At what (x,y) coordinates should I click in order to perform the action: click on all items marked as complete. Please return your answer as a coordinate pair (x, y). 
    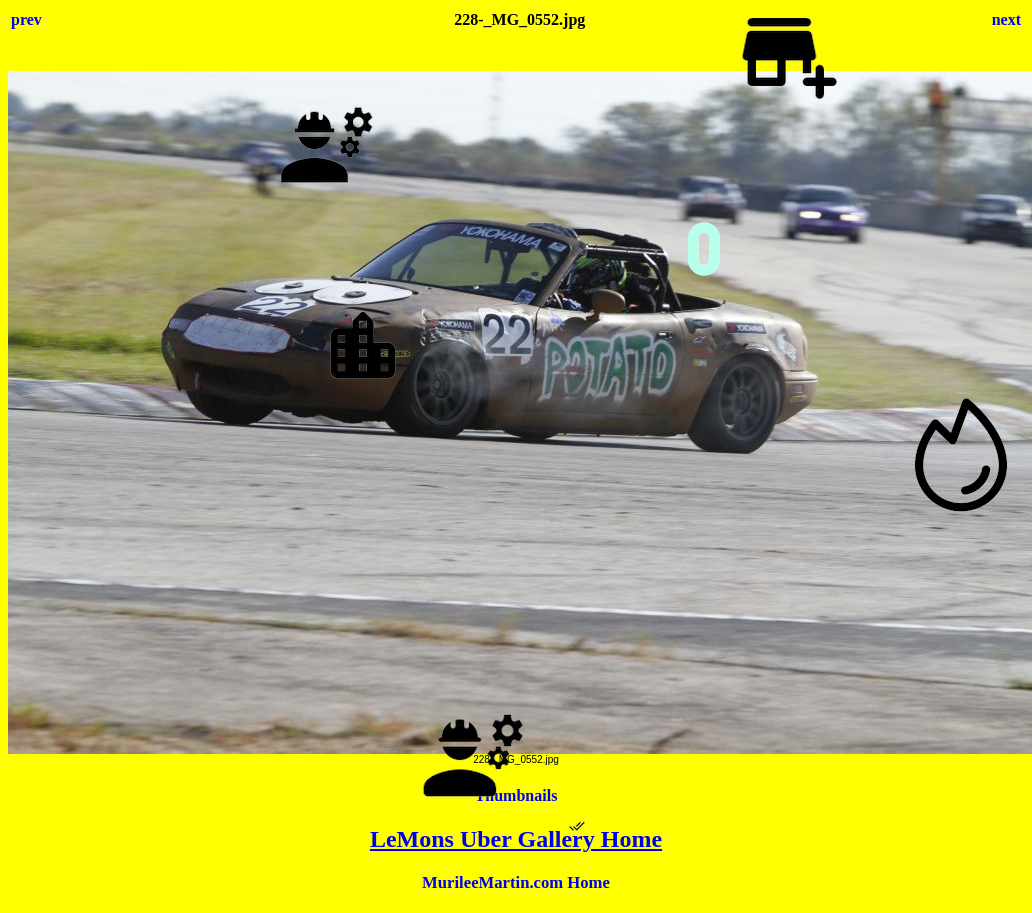
    Looking at the image, I should click on (577, 826).